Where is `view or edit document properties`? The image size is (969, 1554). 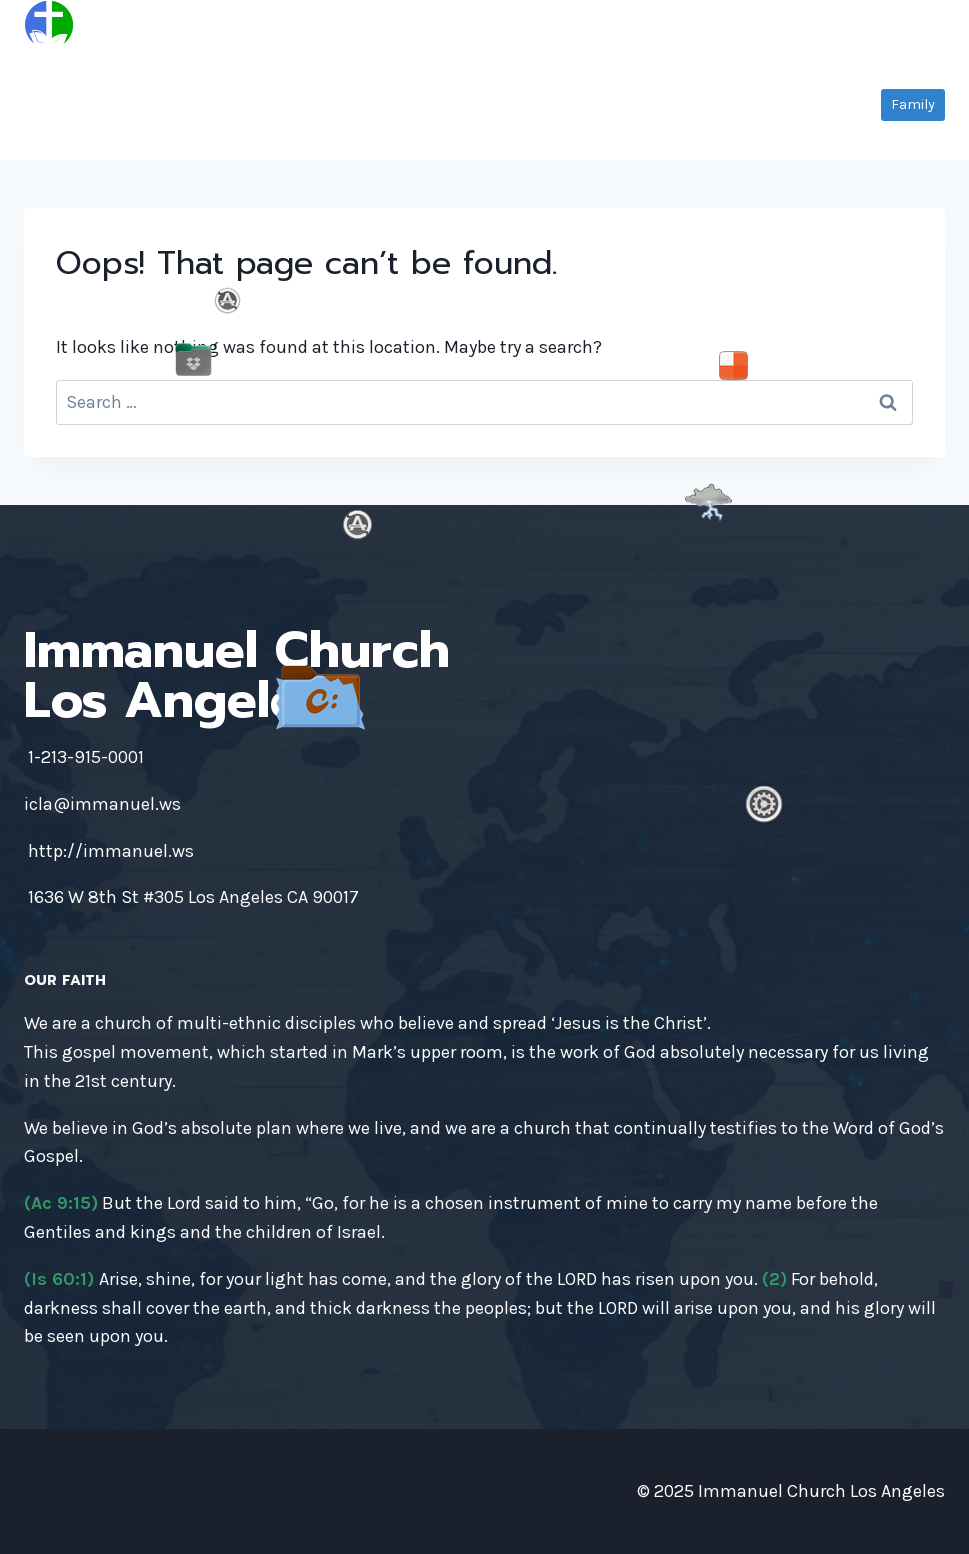 view or edit document properties is located at coordinates (764, 804).